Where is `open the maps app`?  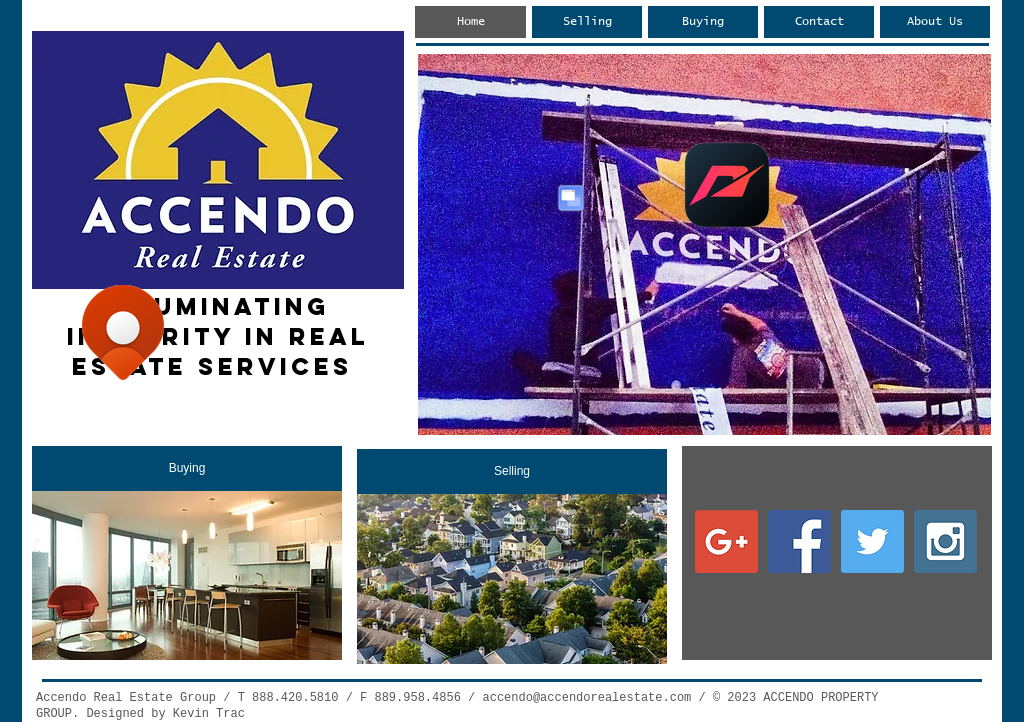 open the maps app is located at coordinates (123, 334).